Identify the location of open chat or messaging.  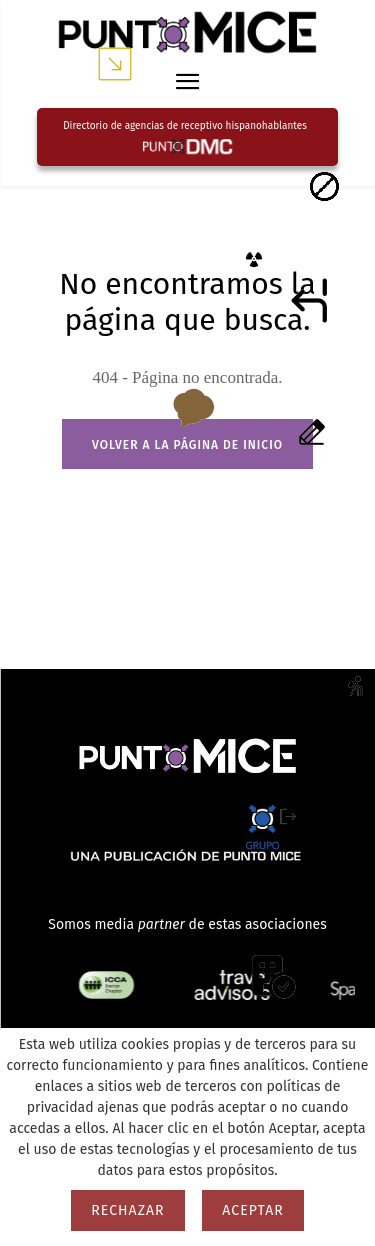
(193, 408).